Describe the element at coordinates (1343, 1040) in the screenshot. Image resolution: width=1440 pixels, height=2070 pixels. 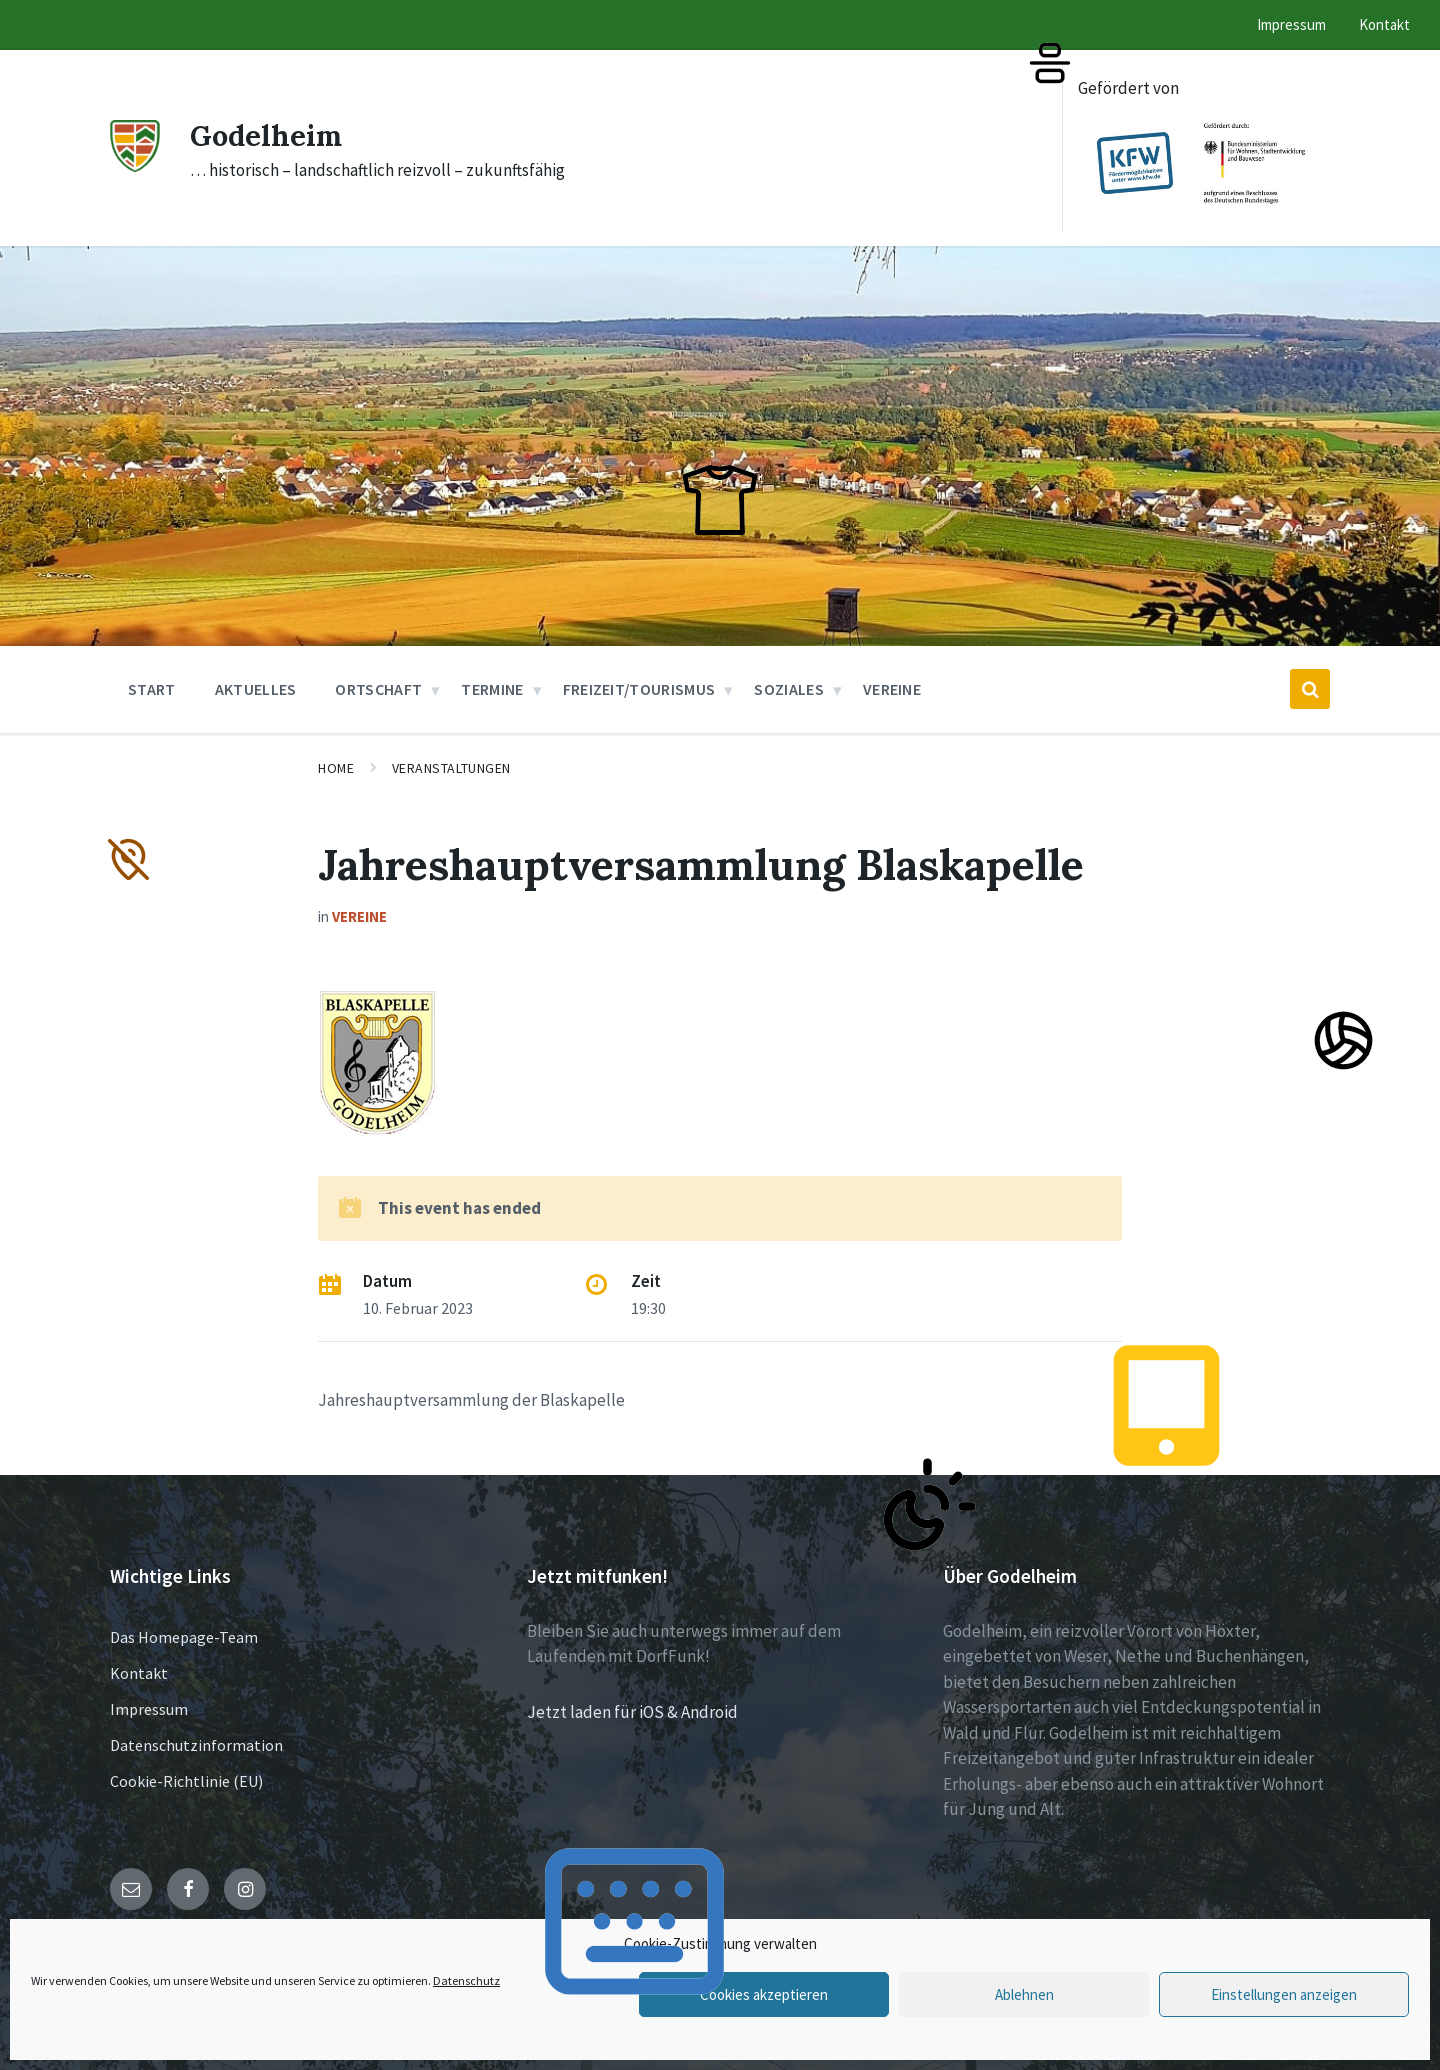
I see `view volleyball or beach sports activities` at that location.